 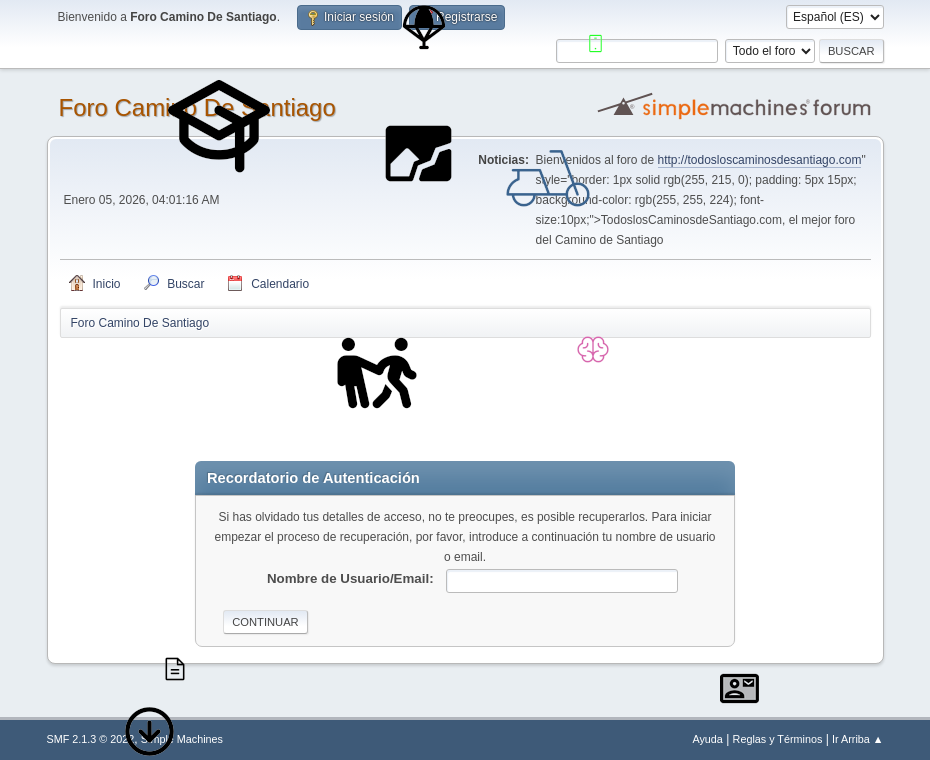 What do you see at coordinates (739, 688) in the screenshot?
I see `access contact's email information` at bounding box center [739, 688].